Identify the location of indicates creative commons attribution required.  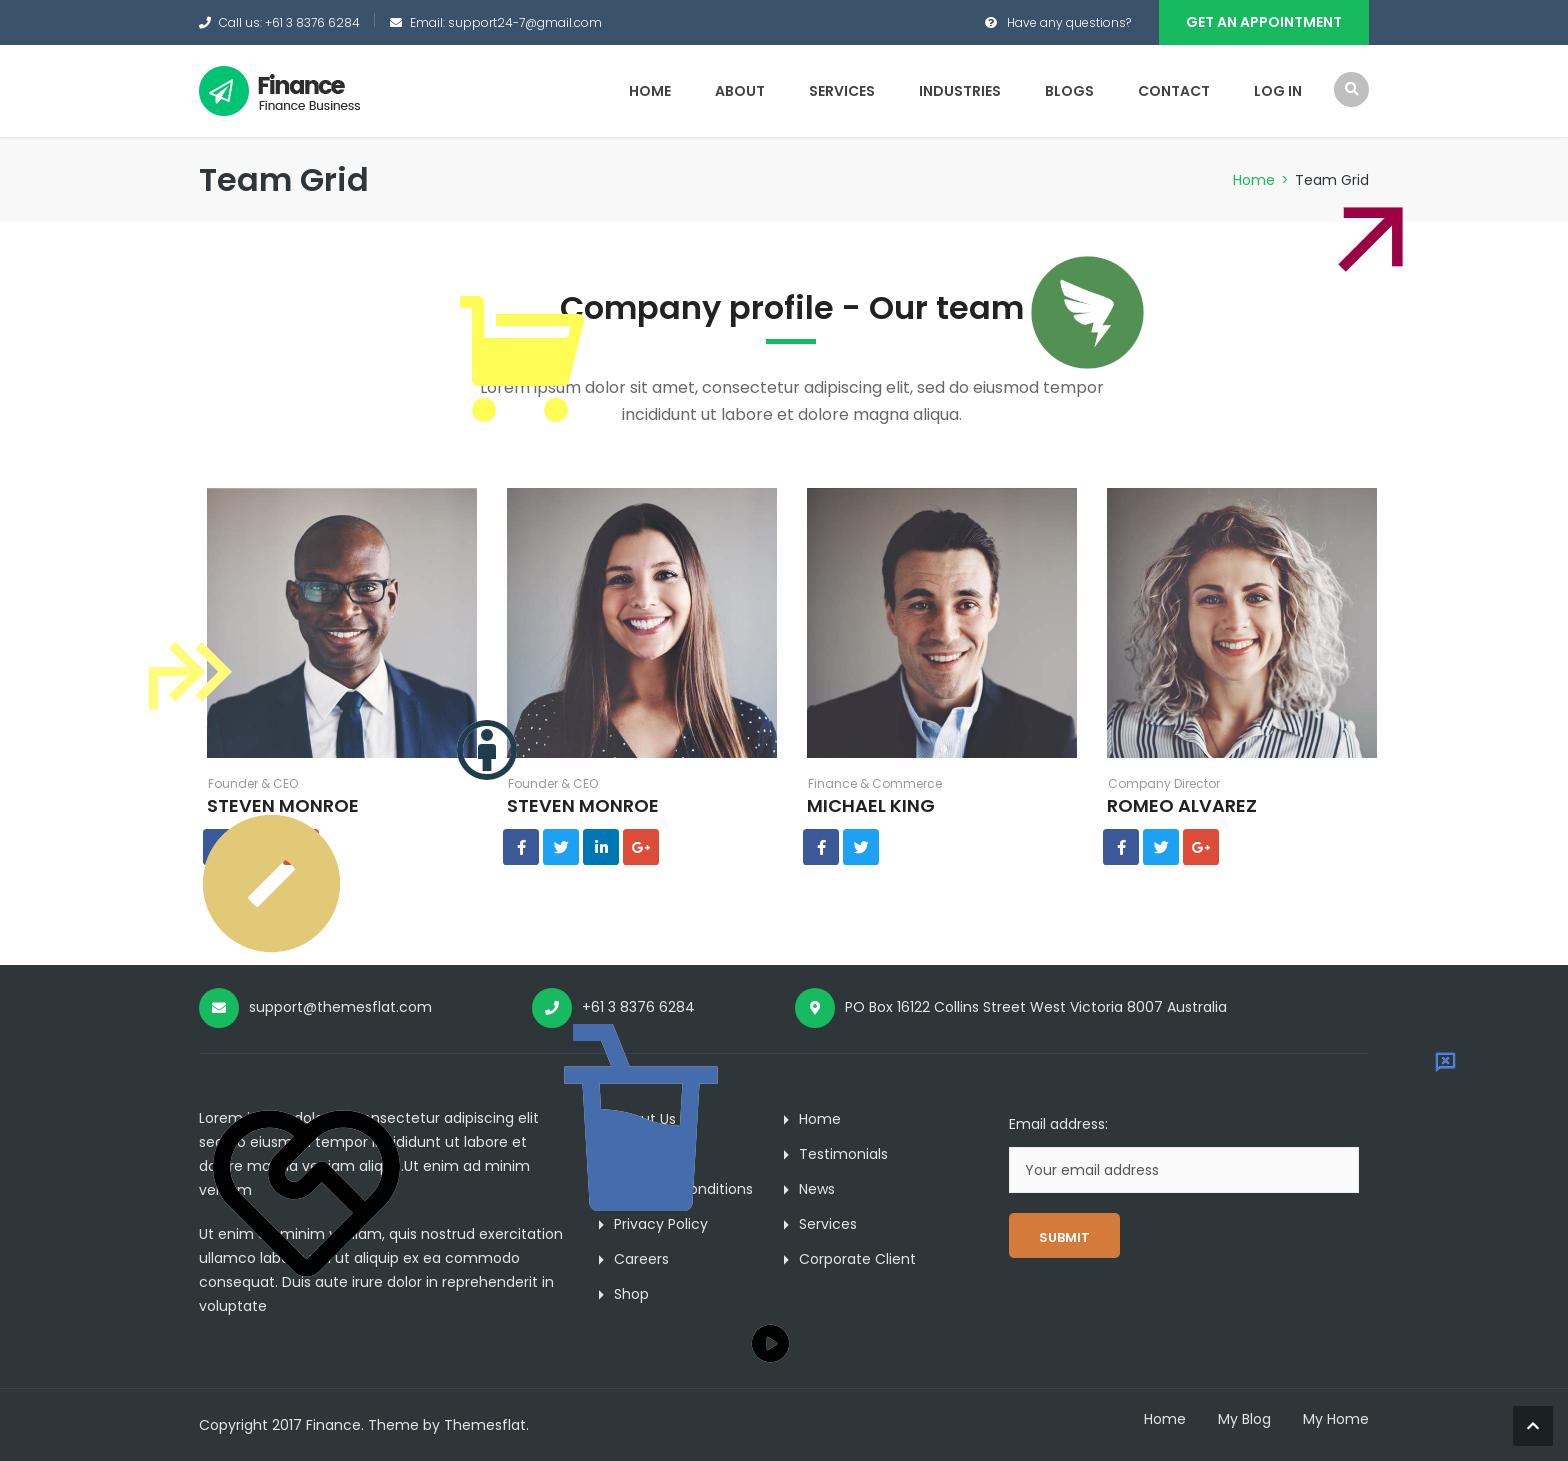
(487, 750).